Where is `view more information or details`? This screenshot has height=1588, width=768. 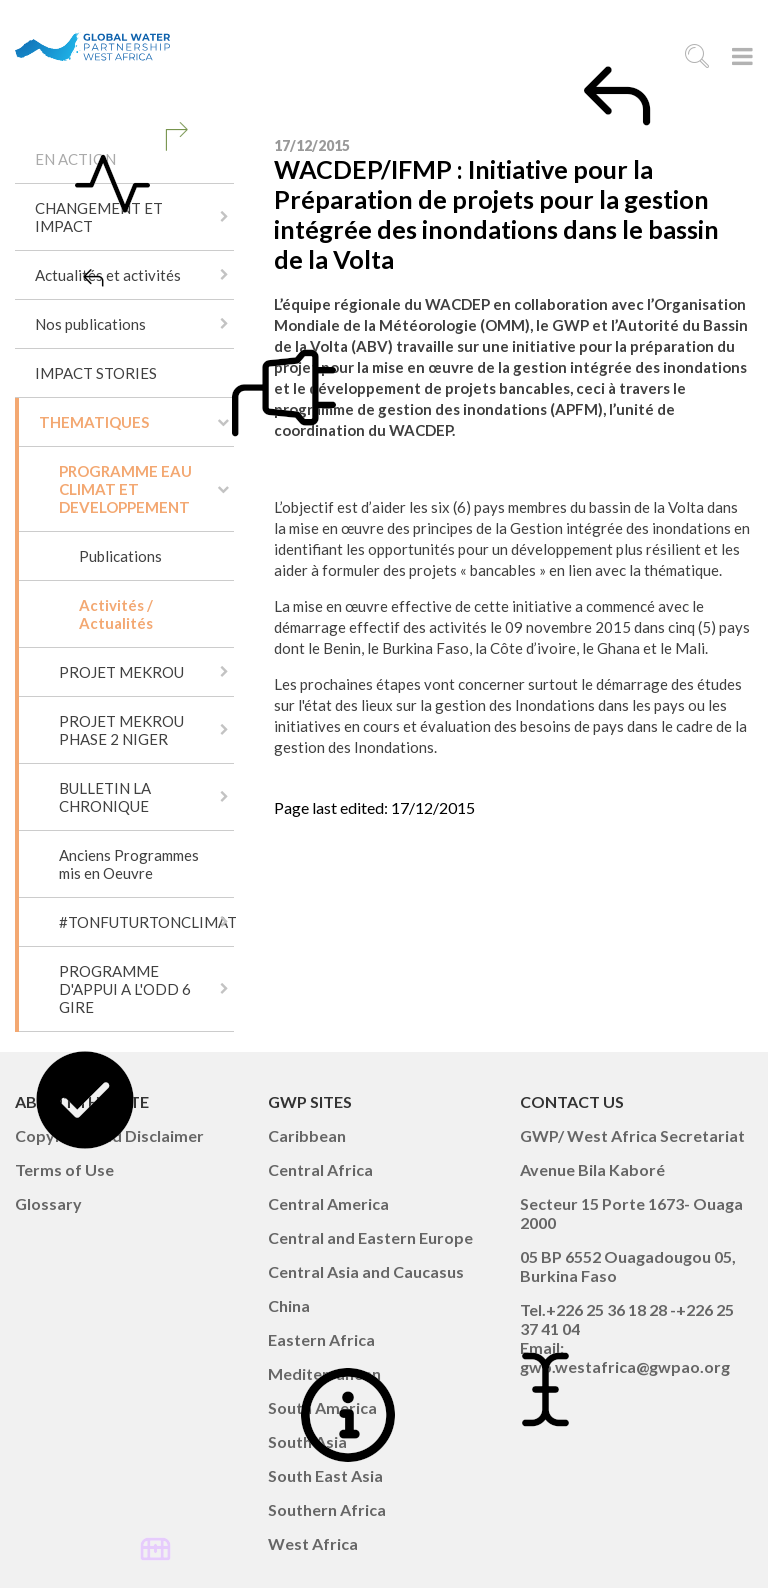 view more information or details is located at coordinates (348, 1415).